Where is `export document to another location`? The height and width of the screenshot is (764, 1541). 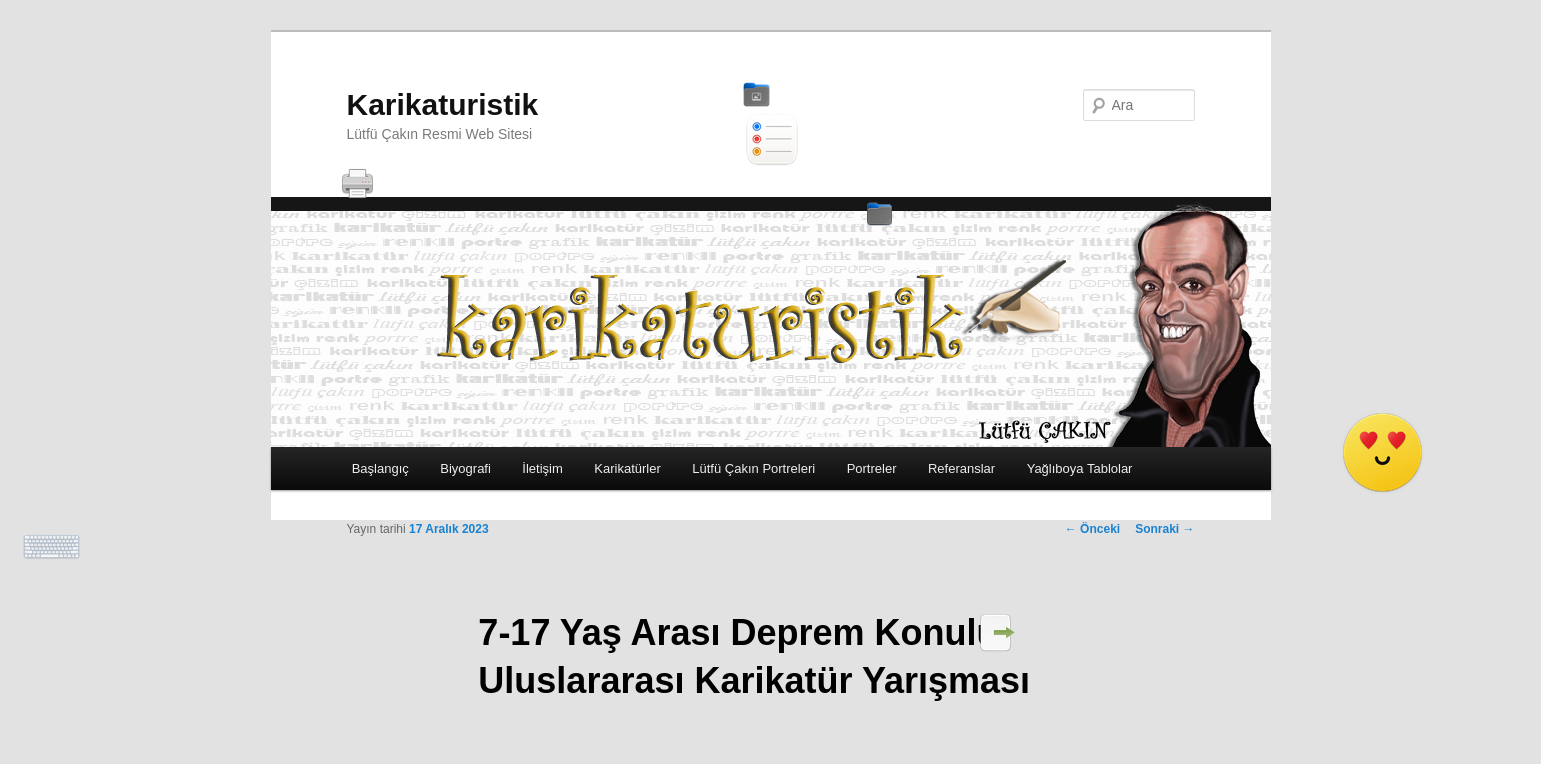
export document to another location is located at coordinates (995, 632).